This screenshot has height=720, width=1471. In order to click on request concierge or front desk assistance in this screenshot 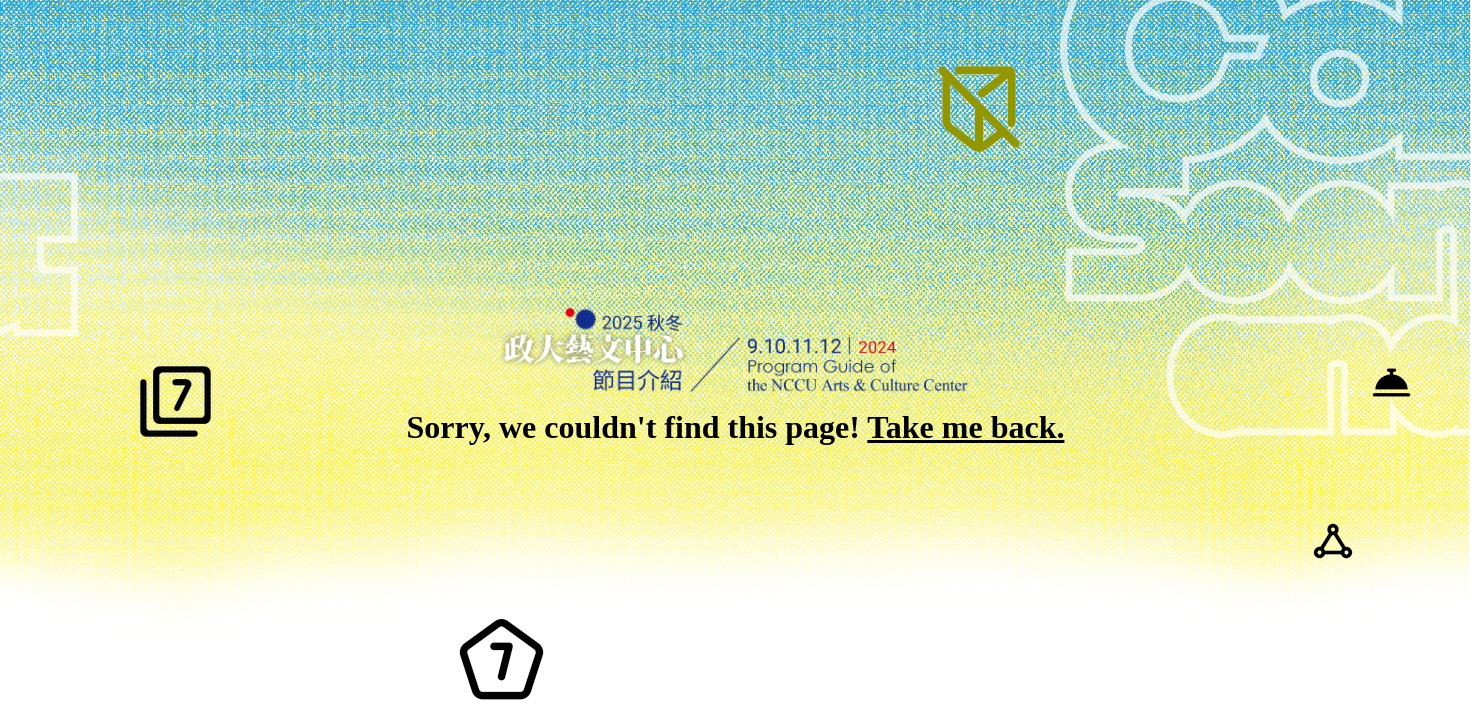, I will do `click(1391, 382)`.